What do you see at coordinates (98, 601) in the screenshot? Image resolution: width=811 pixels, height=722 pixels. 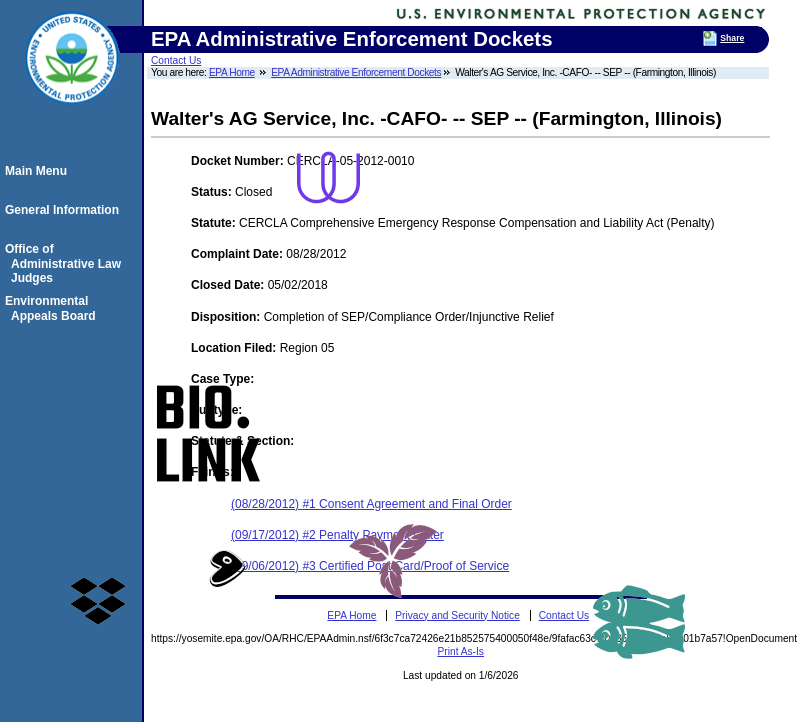 I see `open Dropbox cloud storage` at bounding box center [98, 601].